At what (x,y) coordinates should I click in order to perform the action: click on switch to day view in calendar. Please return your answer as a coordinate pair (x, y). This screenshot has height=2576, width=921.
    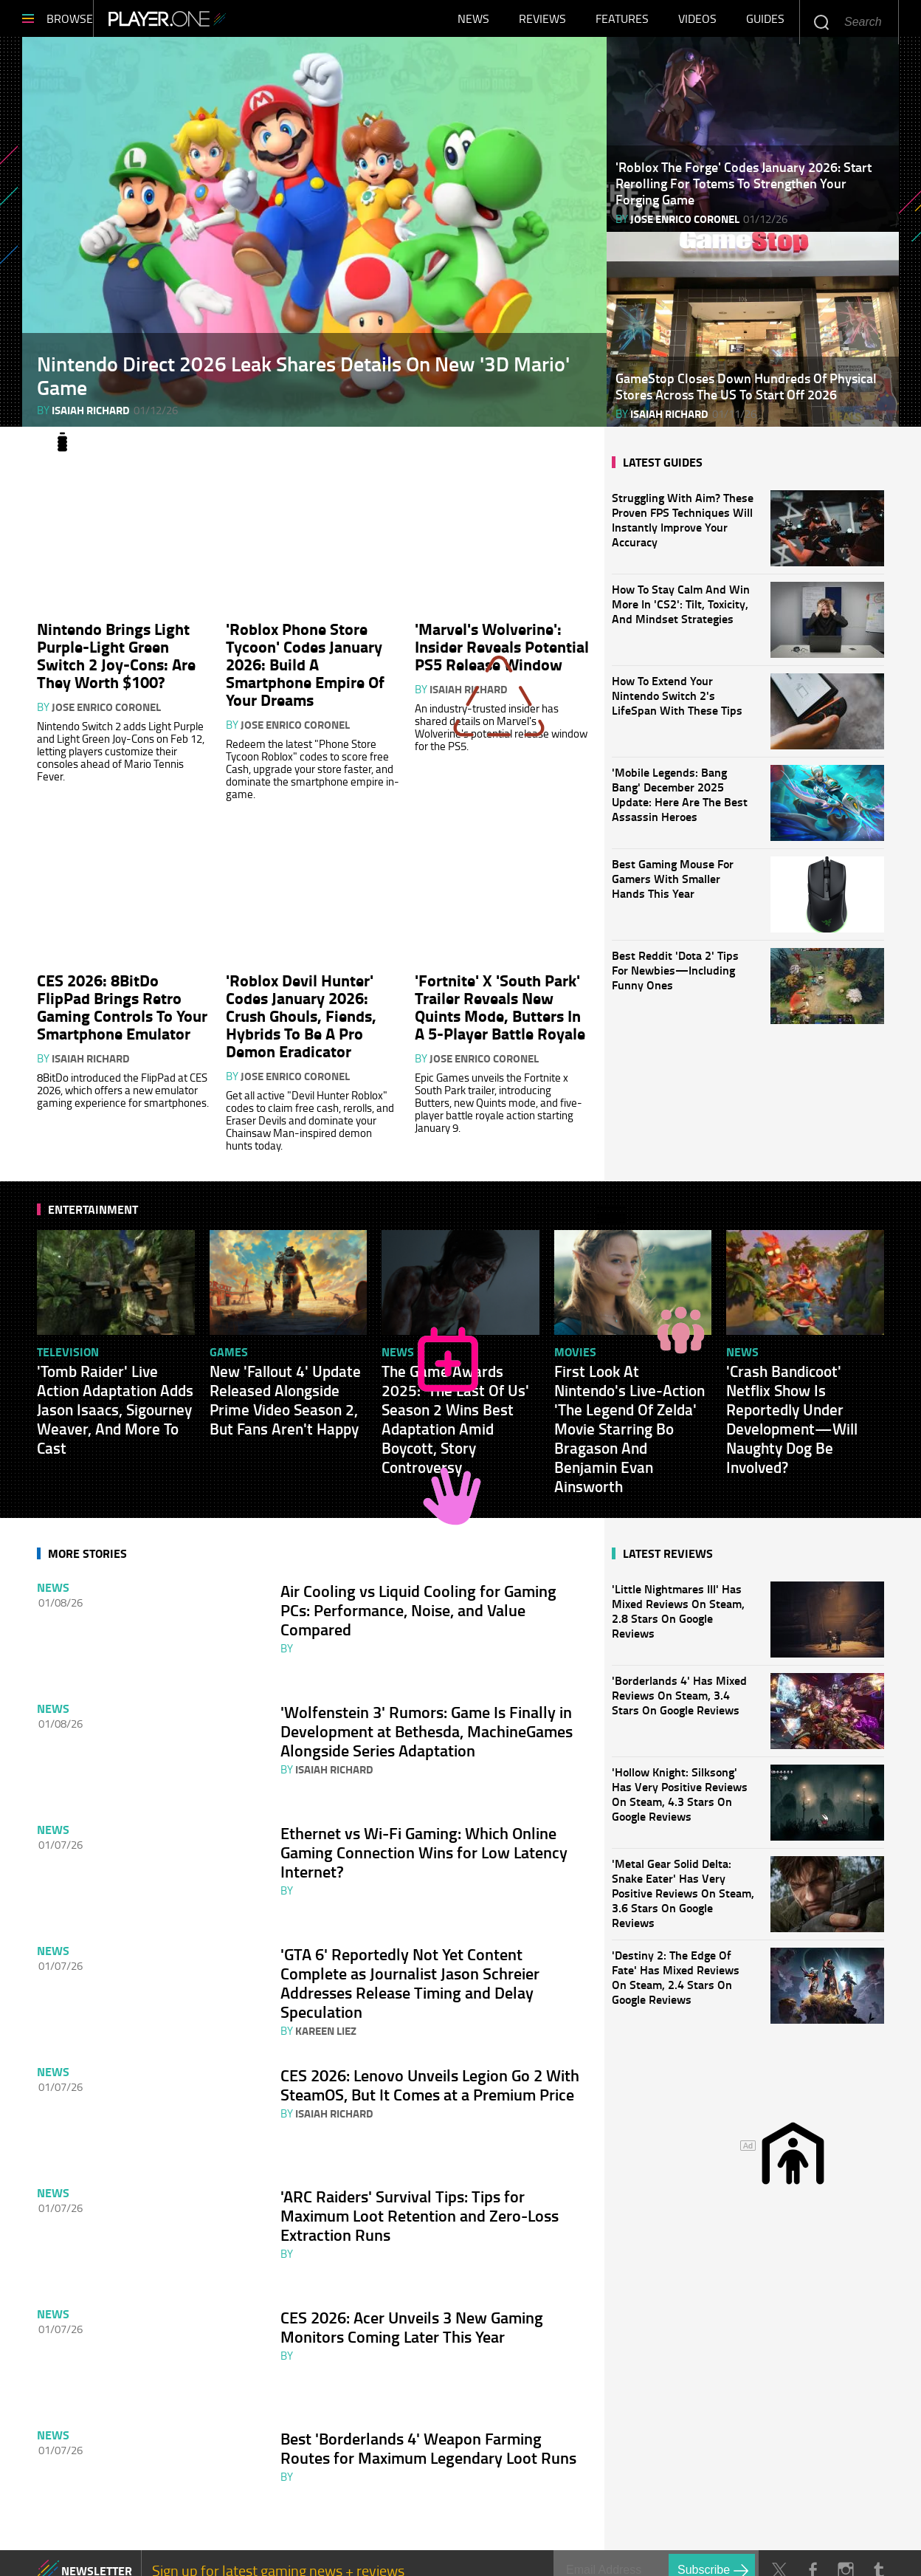
    Looking at the image, I should click on (610, 1215).